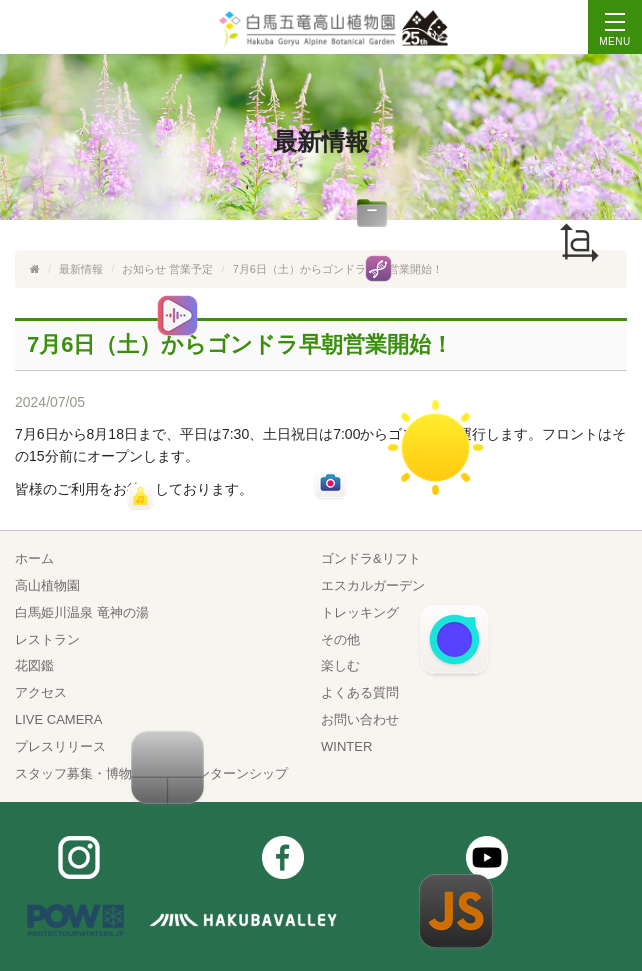 Image resolution: width=642 pixels, height=971 pixels. Describe the element at coordinates (456, 911) in the screenshot. I see `open javascript testing application` at that location.